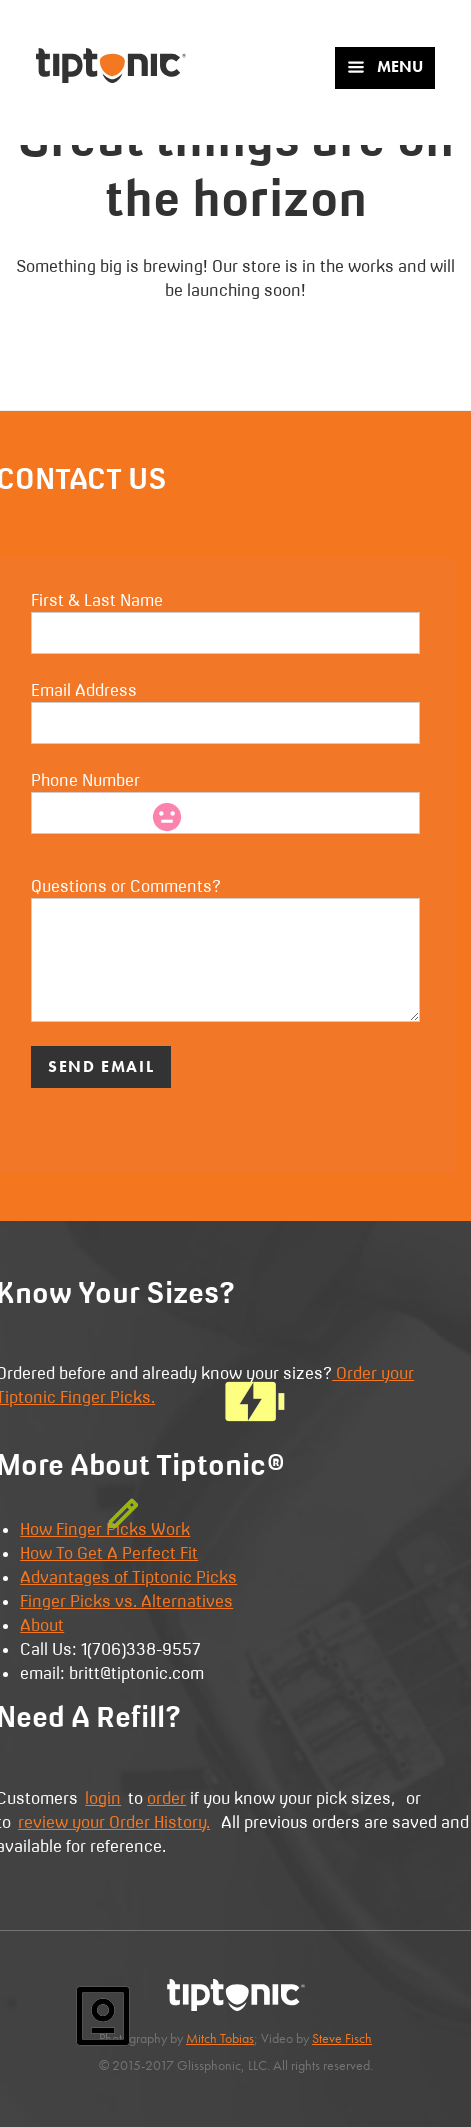 The height and width of the screenshot is (2127, 471). What do you see at coordinates (103, 2016) in the screenshot?
I see `view passport or travel document details` at bounding box center [103, 2016].